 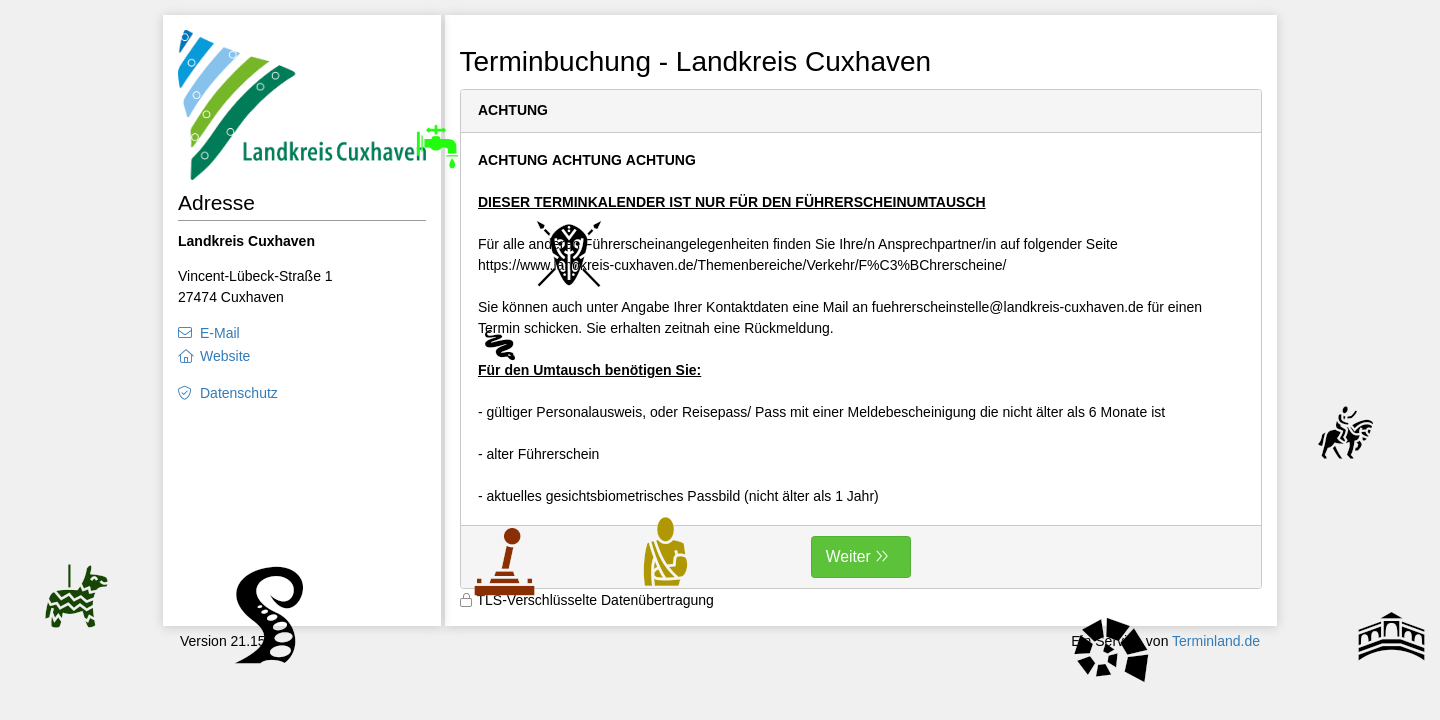 What do you see at coordinates (569, 254) in the screenshot?
I see `tribal or warrior faction emblem in a game` at bounding box center [569, 254].